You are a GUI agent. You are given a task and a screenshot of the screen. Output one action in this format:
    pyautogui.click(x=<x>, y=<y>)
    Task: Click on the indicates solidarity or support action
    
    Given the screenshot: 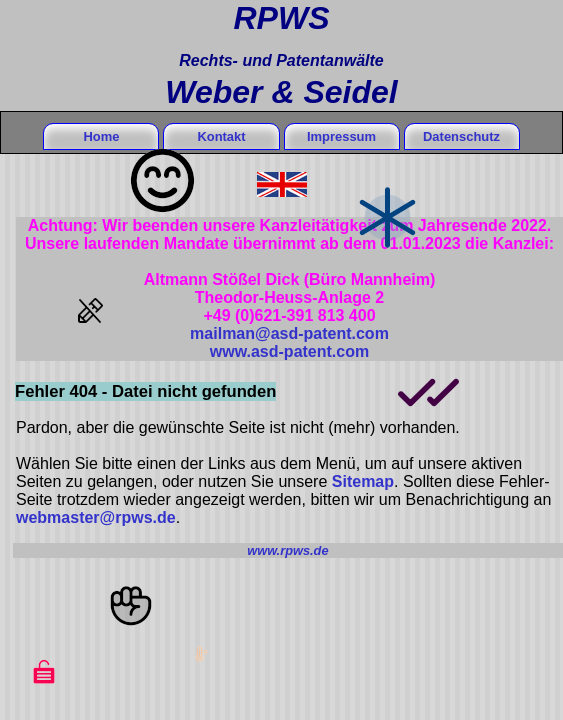 What is the action you would take?
    pyautogui.click(x=131, y=605)
    